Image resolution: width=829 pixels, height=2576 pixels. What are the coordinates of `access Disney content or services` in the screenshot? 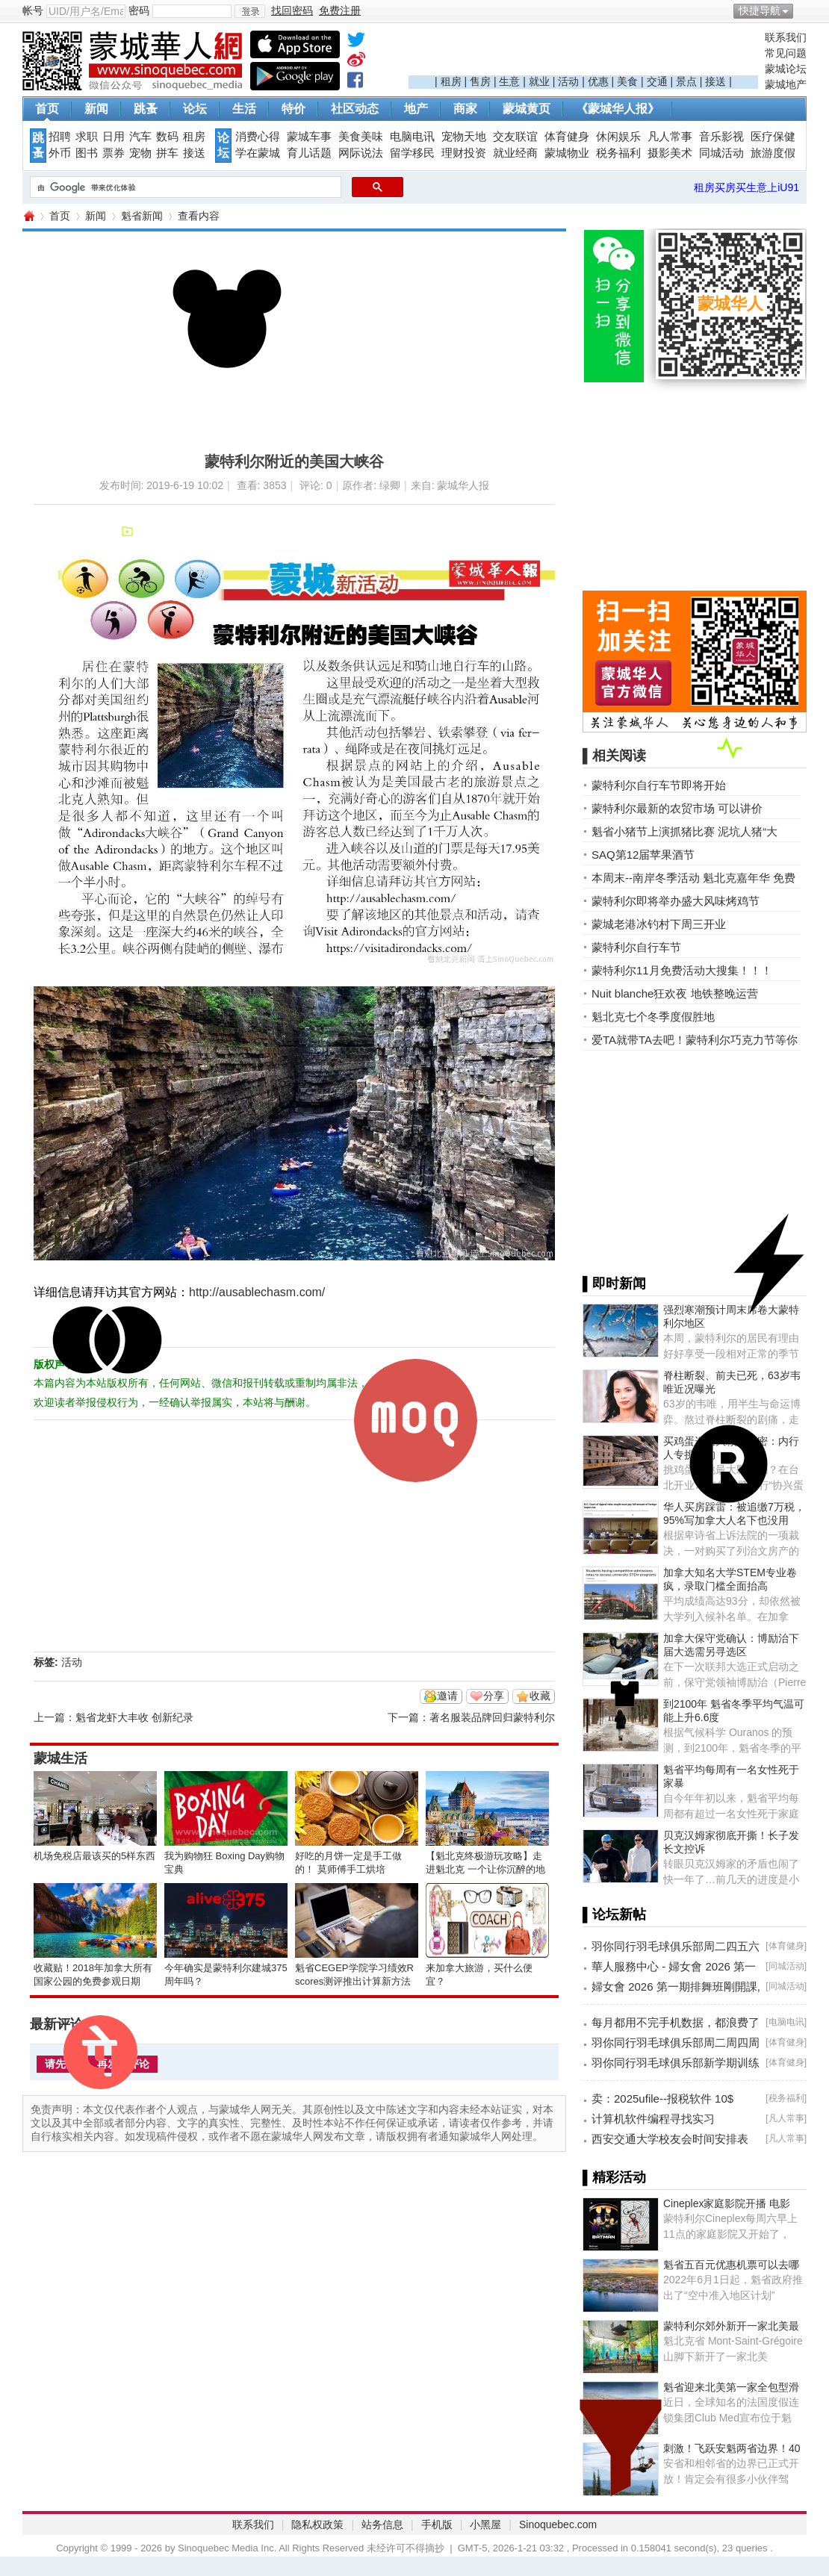 It's located at (227, 319).